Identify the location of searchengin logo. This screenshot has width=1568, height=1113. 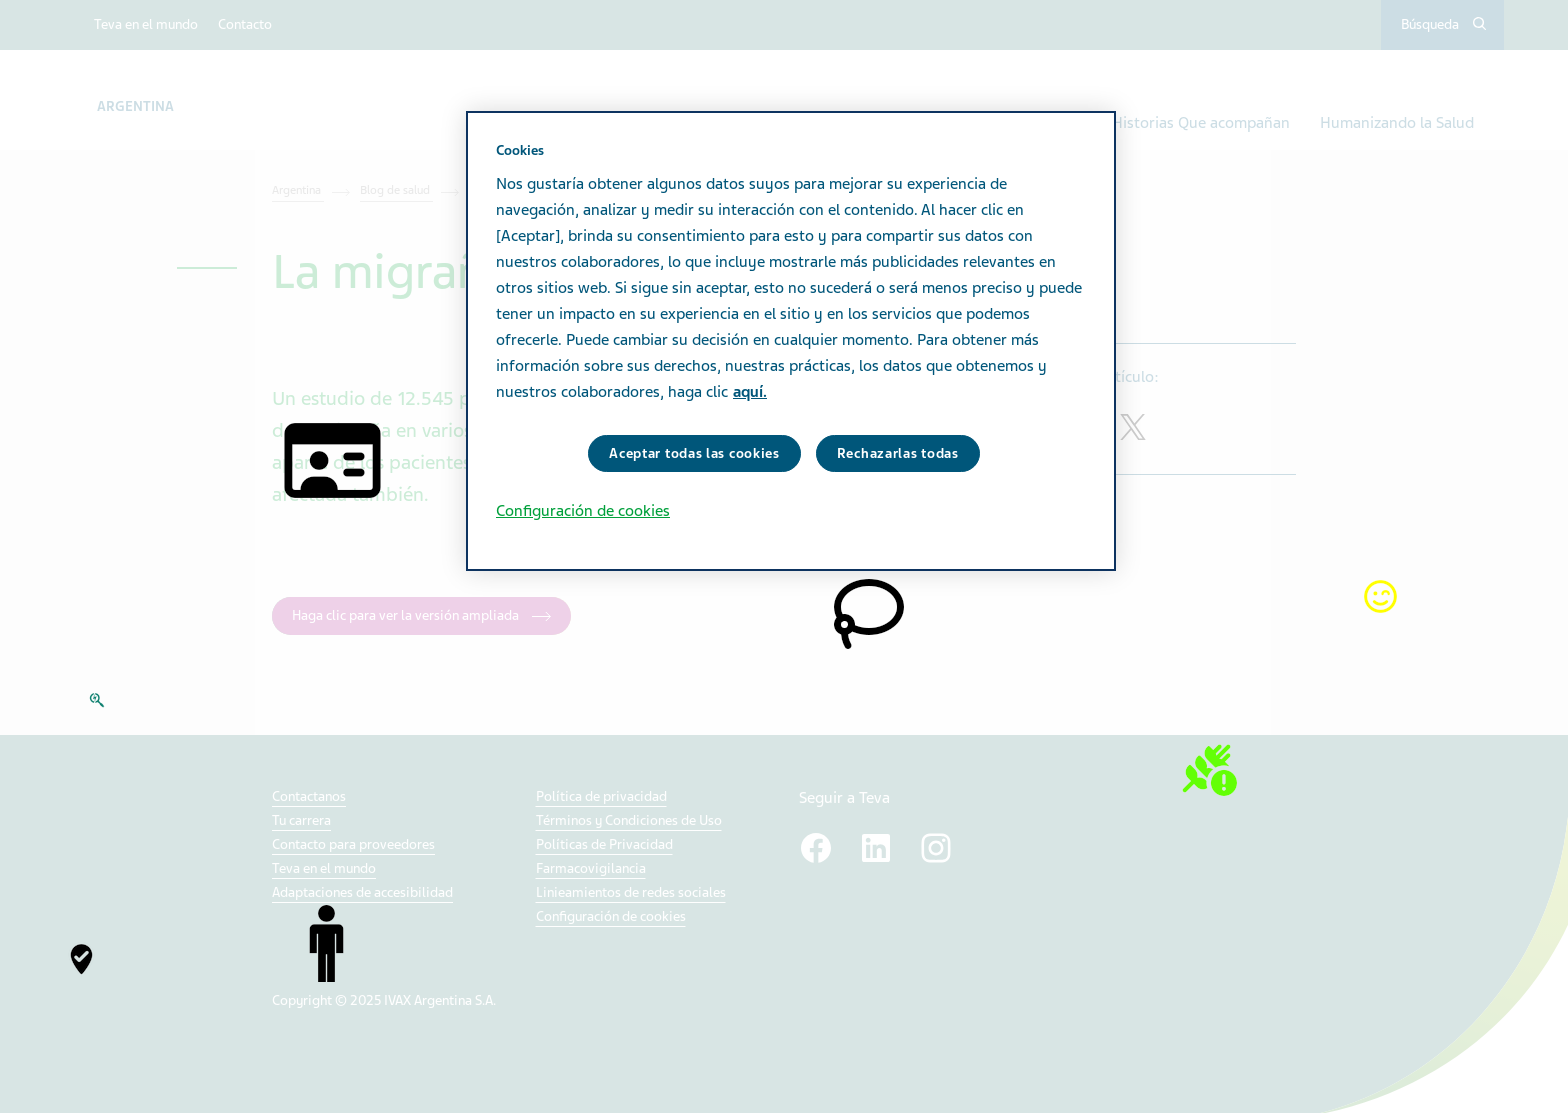
(97, 700).